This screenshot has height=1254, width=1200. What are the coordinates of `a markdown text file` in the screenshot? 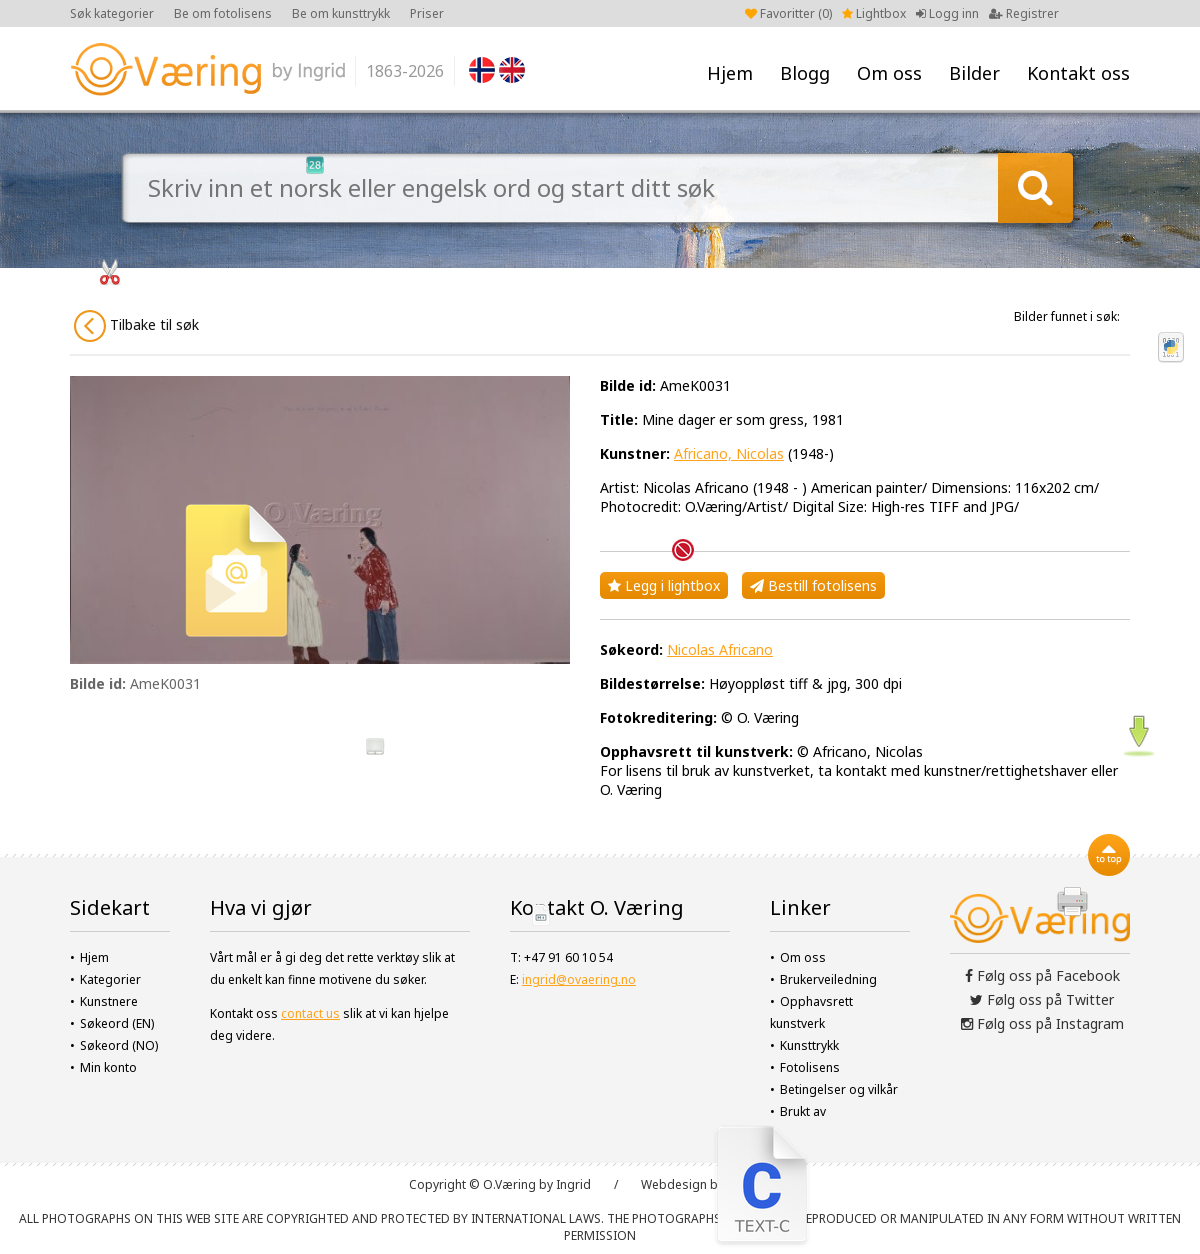 It's located at (541, 915).